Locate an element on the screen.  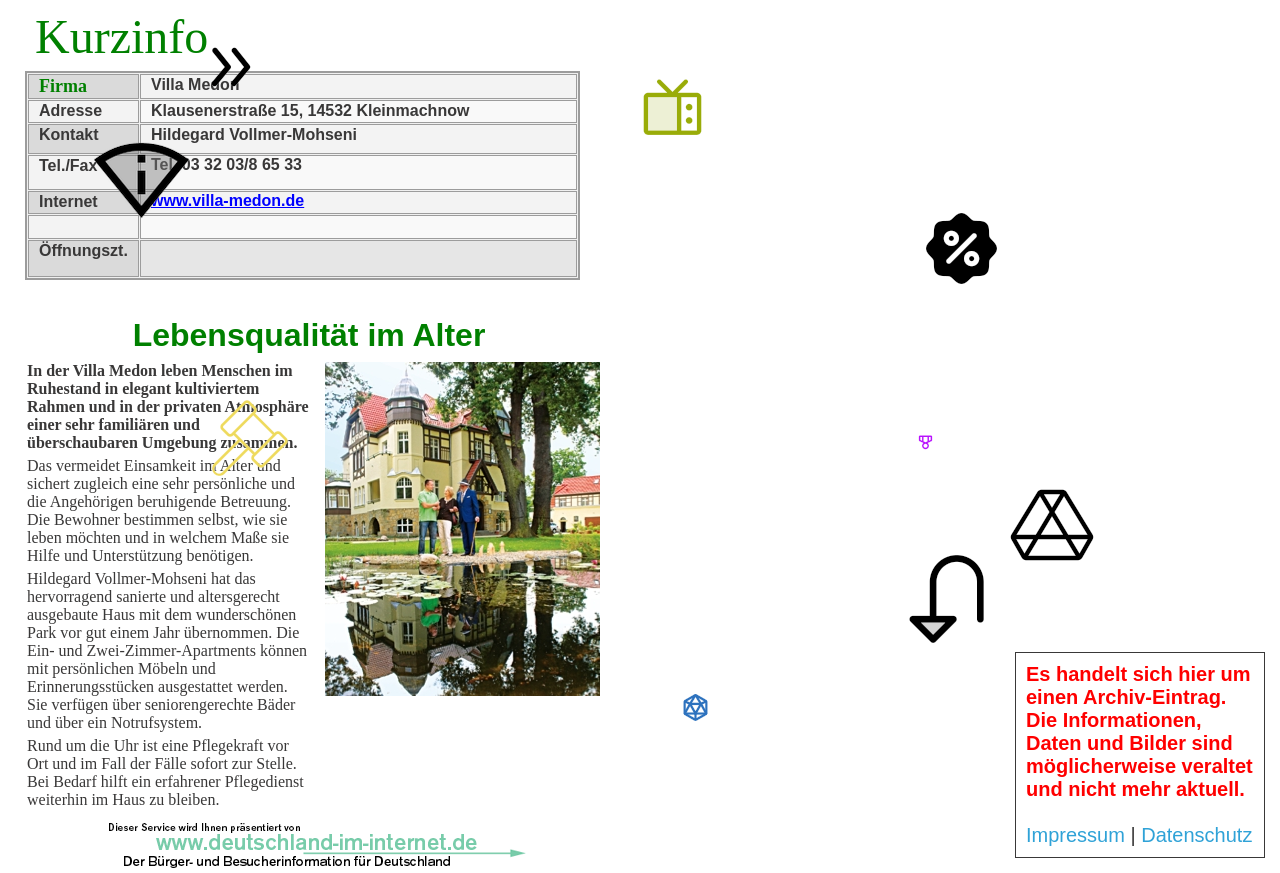
undo or reverse a previous action is located at coordinates (950, 599).